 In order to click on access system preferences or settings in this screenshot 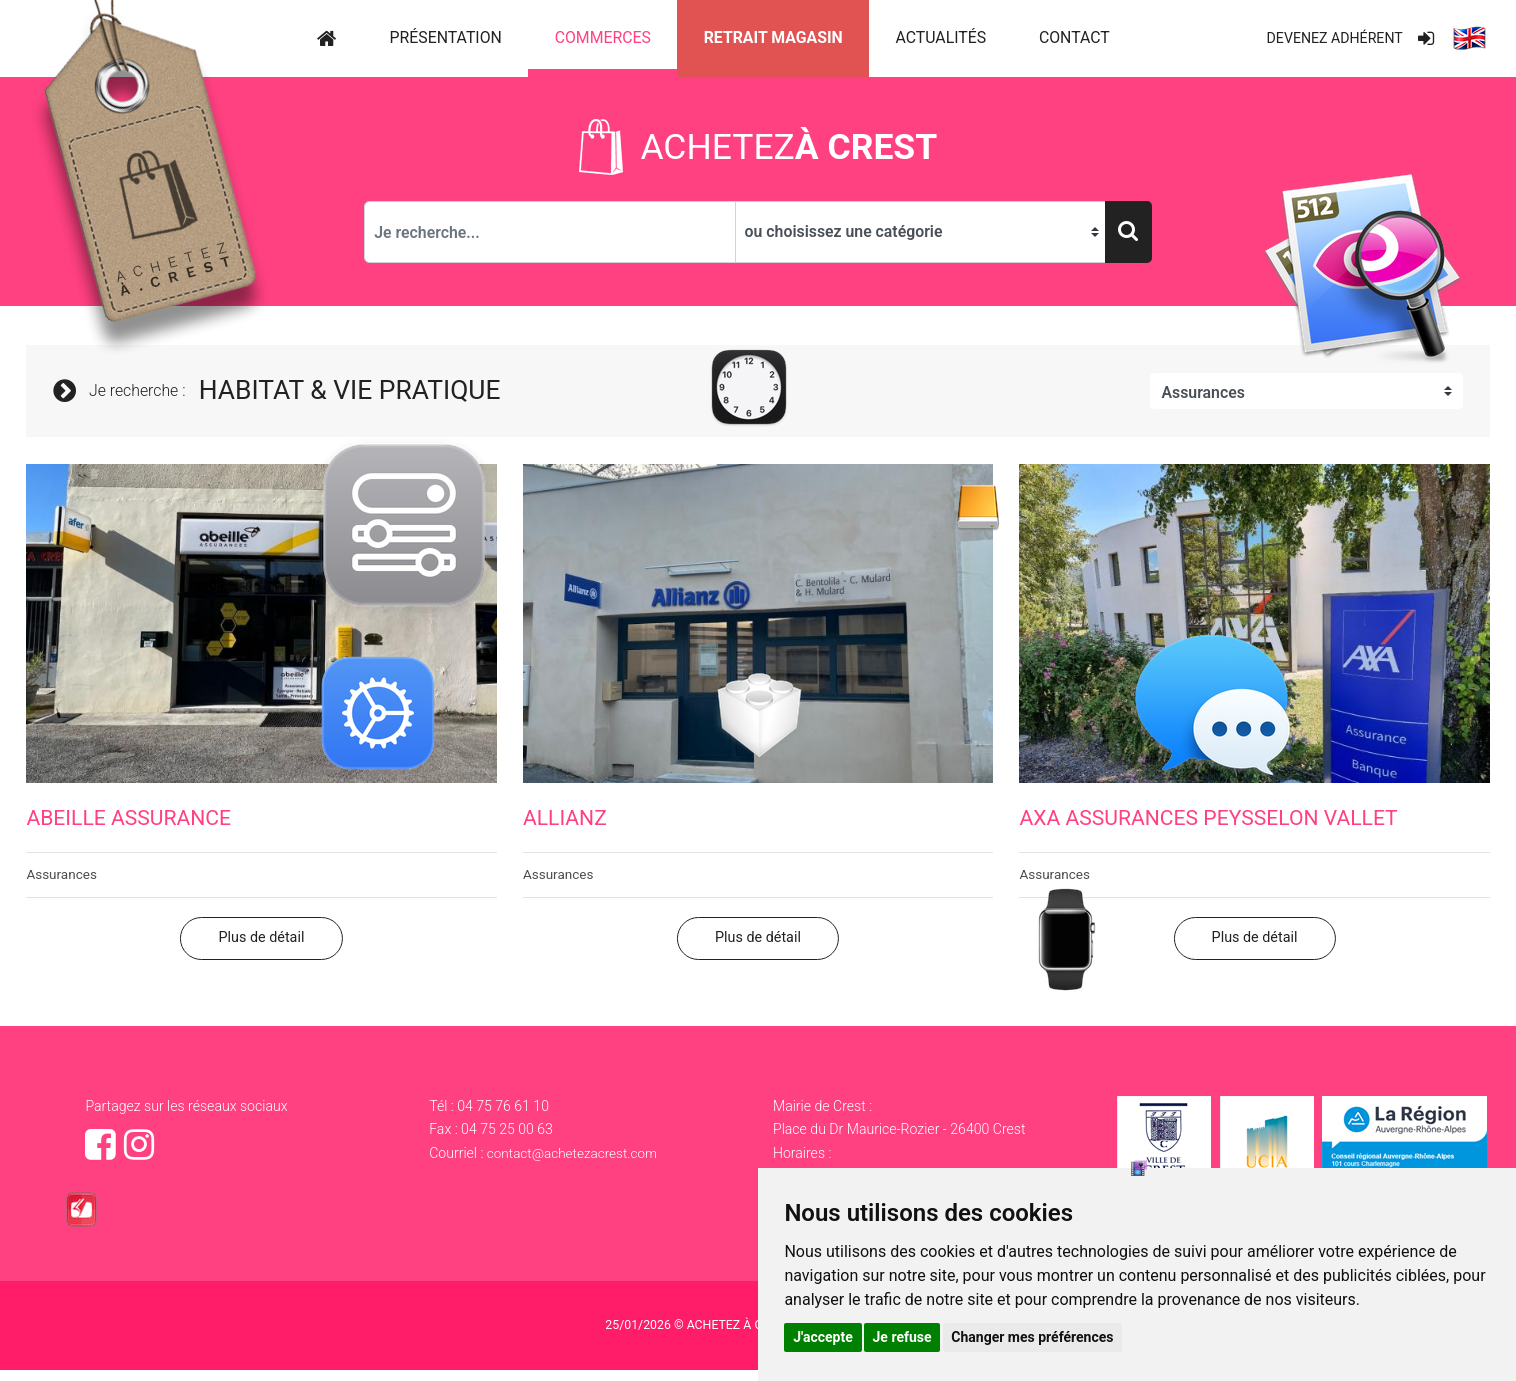, I will do `click(378, 715)`.